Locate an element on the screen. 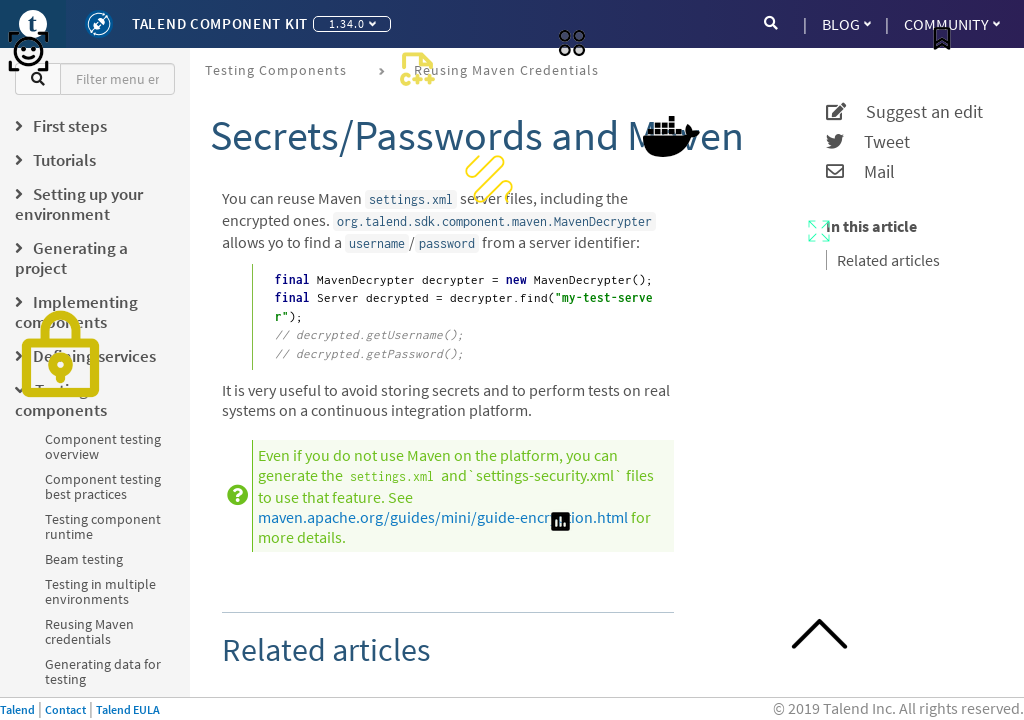 This screenshot has height=720, width=1024. scan face to unlock or authenticate is located at coordinates (28, 51).